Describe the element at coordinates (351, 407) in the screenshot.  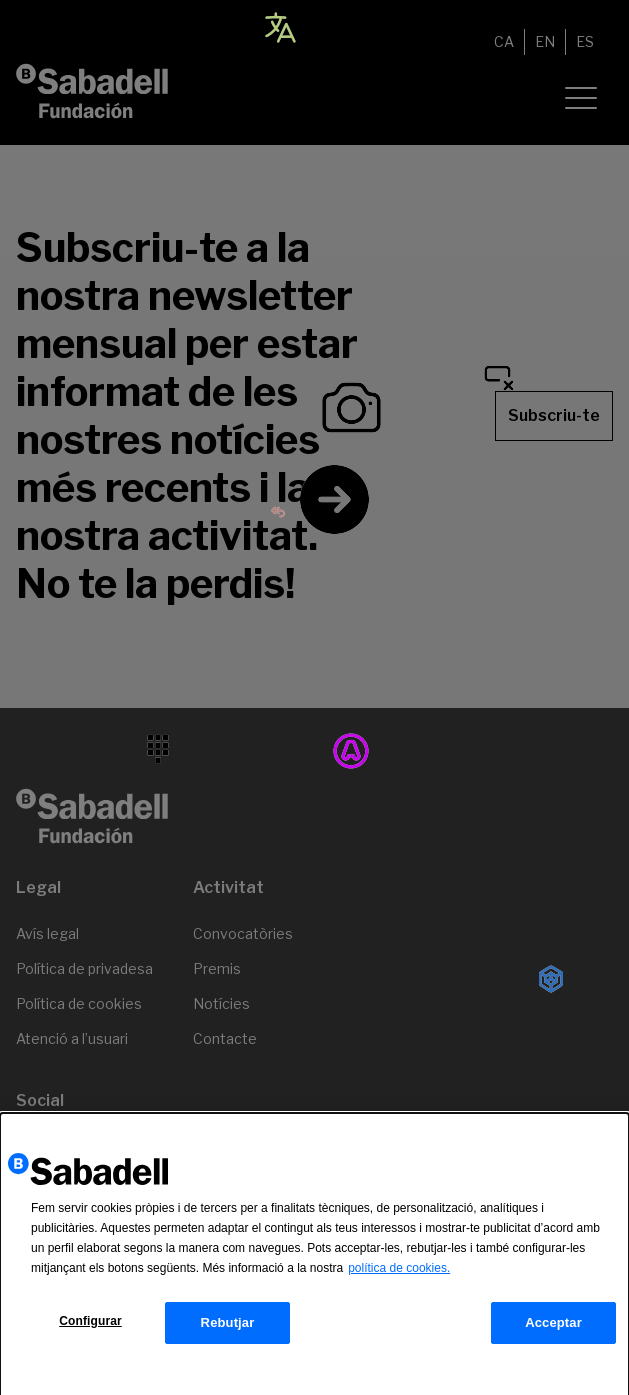
I see `take a photo` at that location.